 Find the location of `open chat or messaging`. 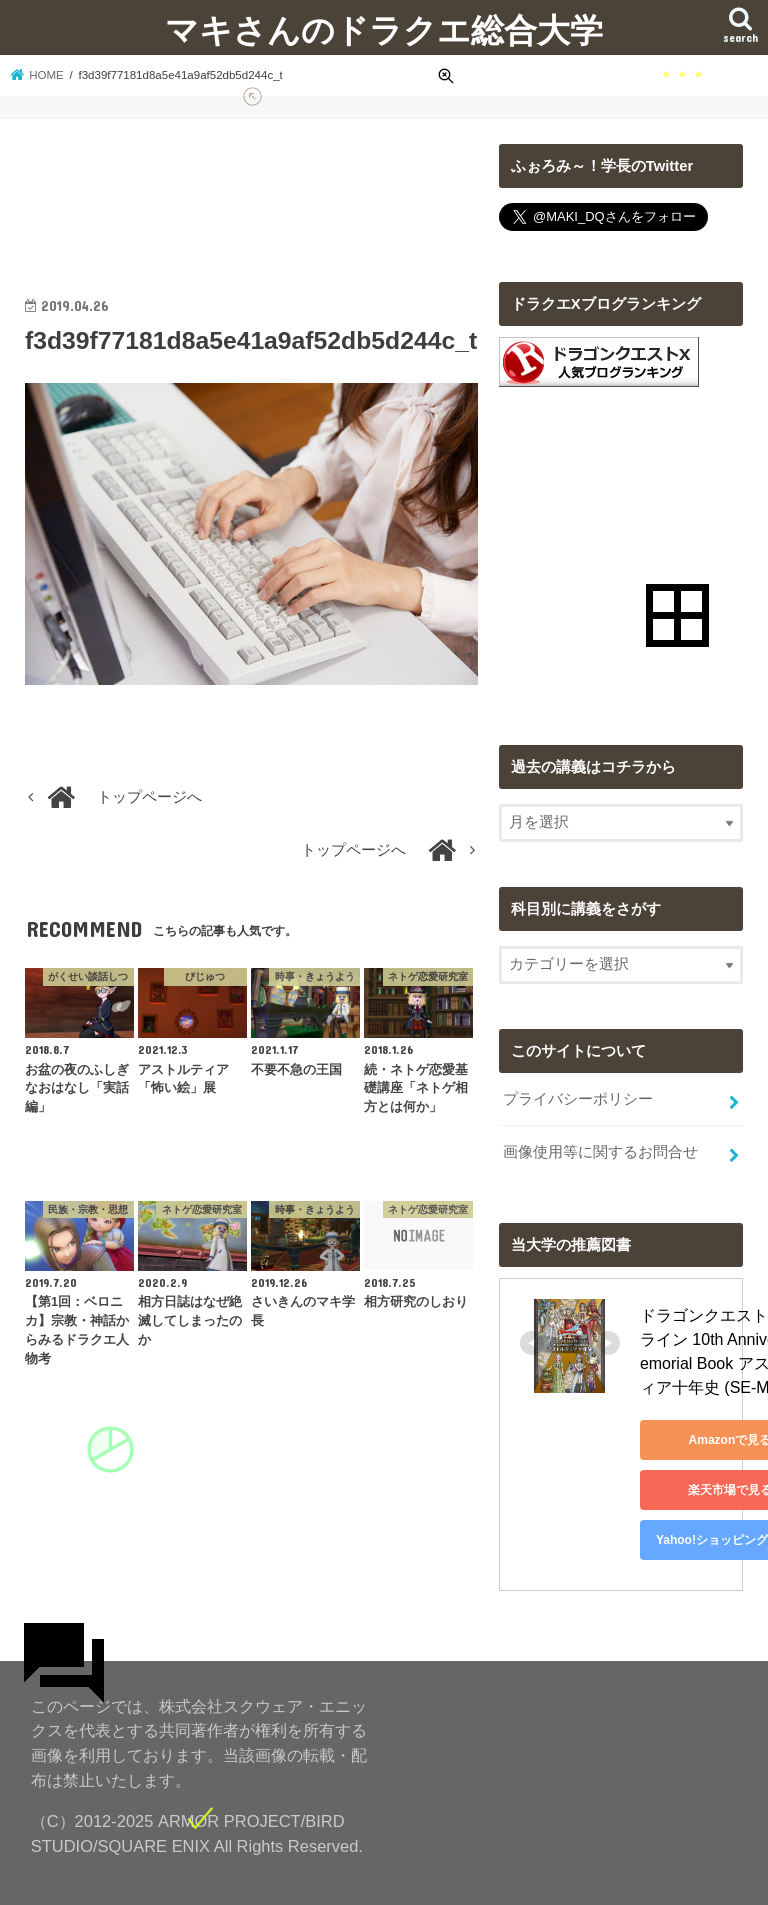

open chat or messaging is located at coordinates (64, 1663).